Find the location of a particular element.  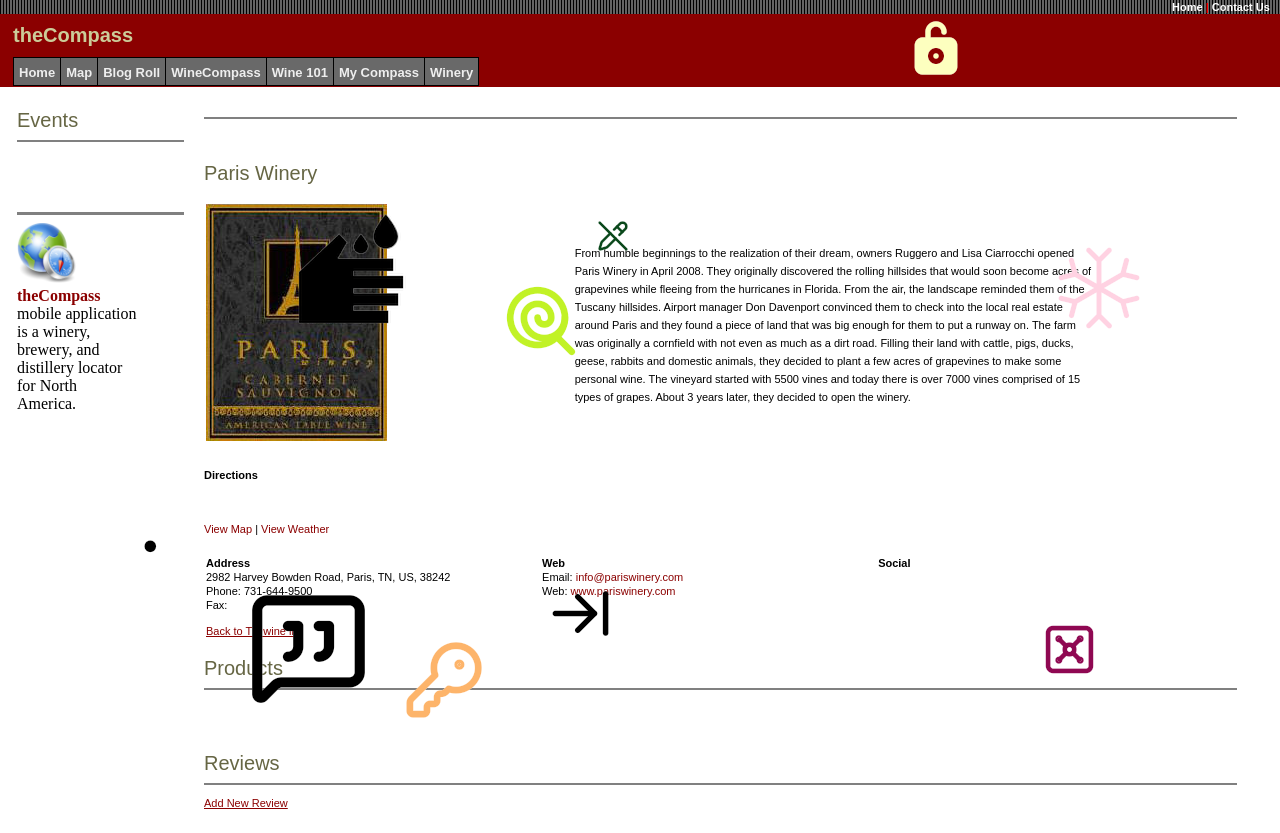

access account security settings is located at coordinates (444, 680).